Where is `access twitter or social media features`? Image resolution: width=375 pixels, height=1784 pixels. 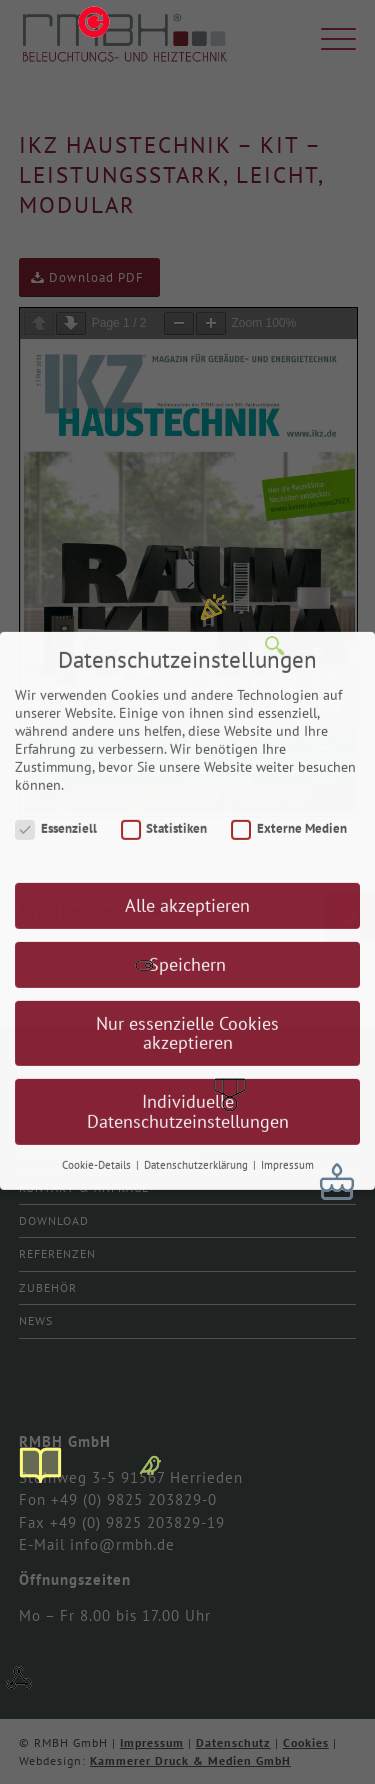 access twitter or social media features is located at coordinates (150, 1465).